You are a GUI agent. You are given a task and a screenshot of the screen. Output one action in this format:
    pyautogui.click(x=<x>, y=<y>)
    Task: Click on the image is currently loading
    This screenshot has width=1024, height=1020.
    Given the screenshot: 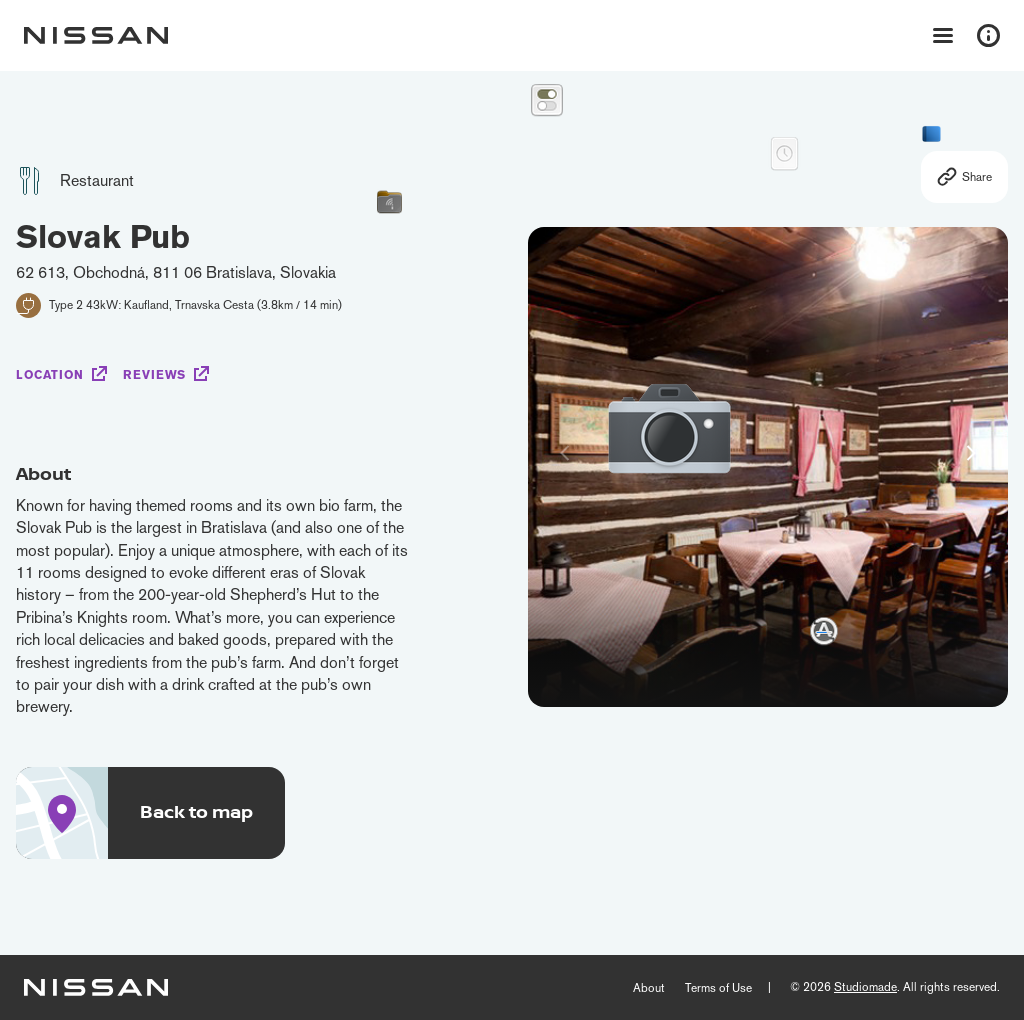 What is the action you would take?
    pyautogui.click(x=784, y=153)
    